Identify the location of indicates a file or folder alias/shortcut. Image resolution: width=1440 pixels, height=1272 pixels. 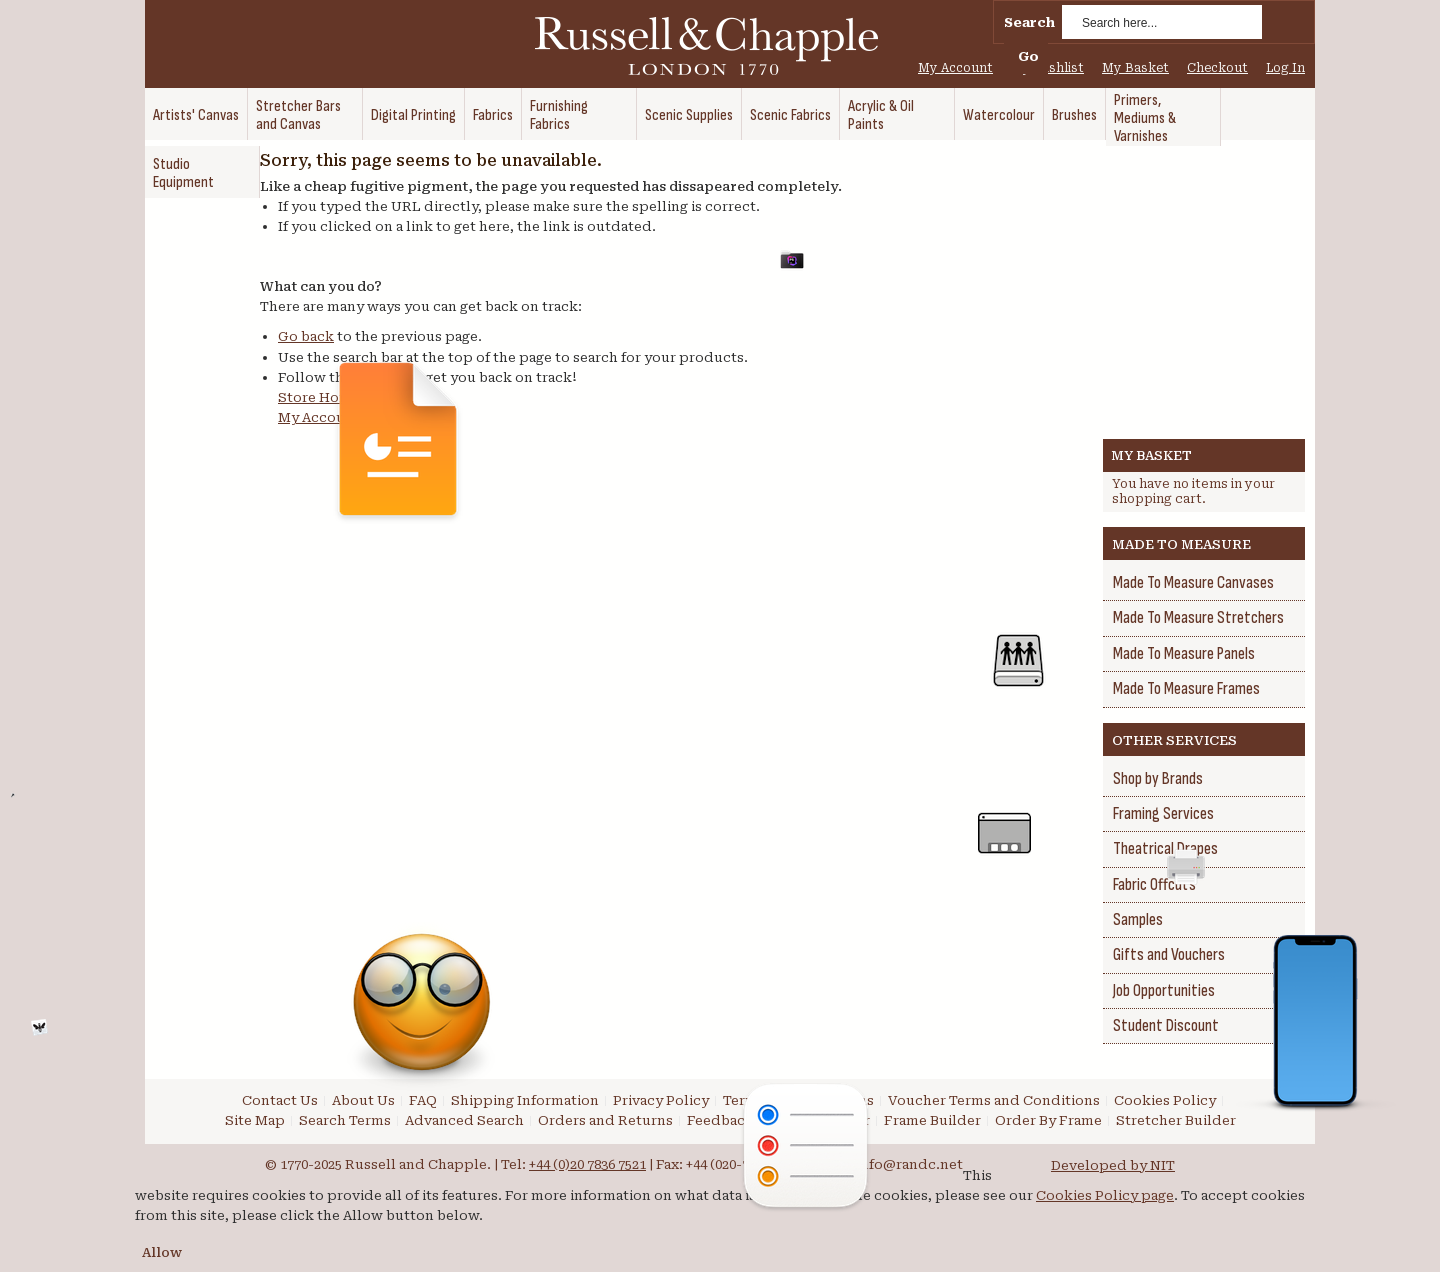
(24, 785).